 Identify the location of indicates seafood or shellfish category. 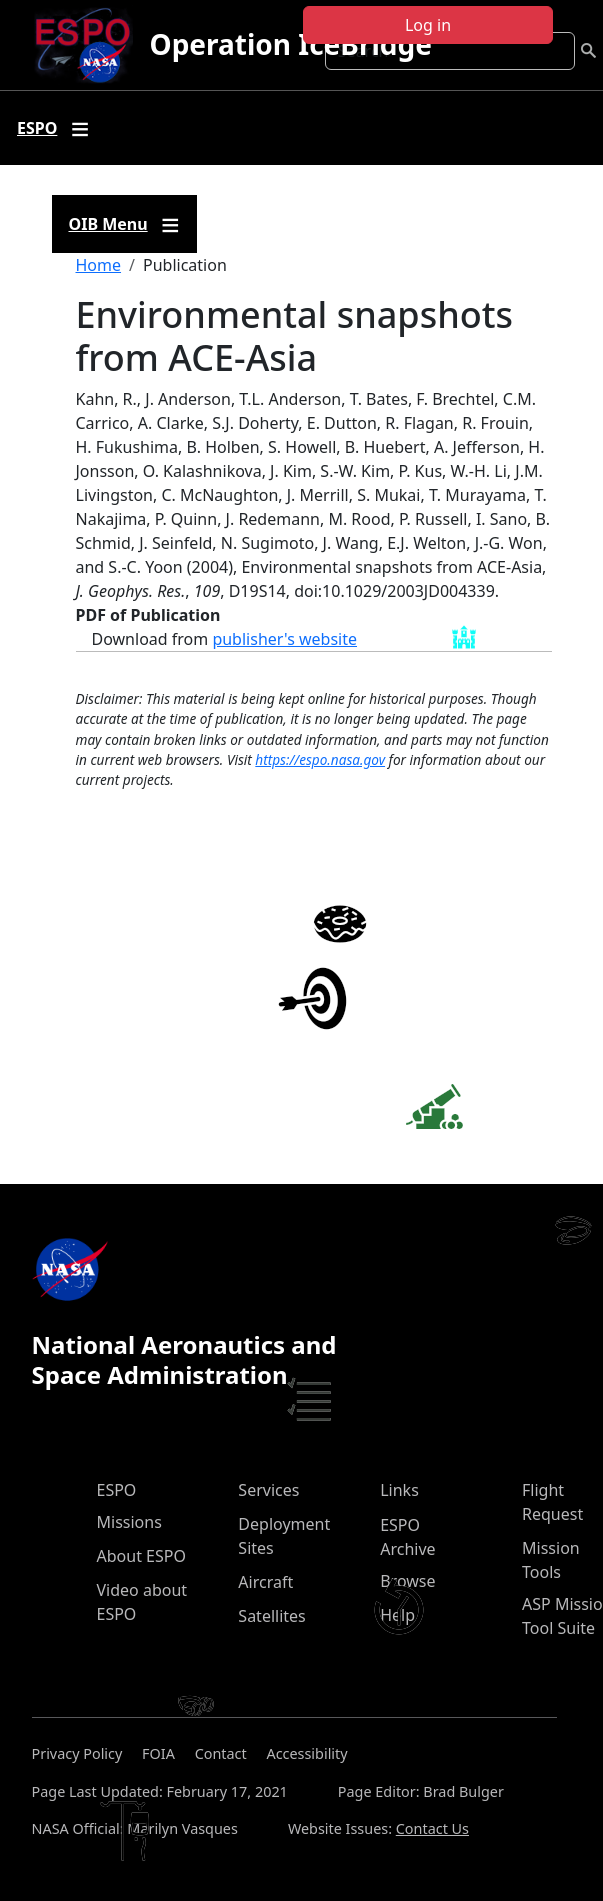
(573, 1230).